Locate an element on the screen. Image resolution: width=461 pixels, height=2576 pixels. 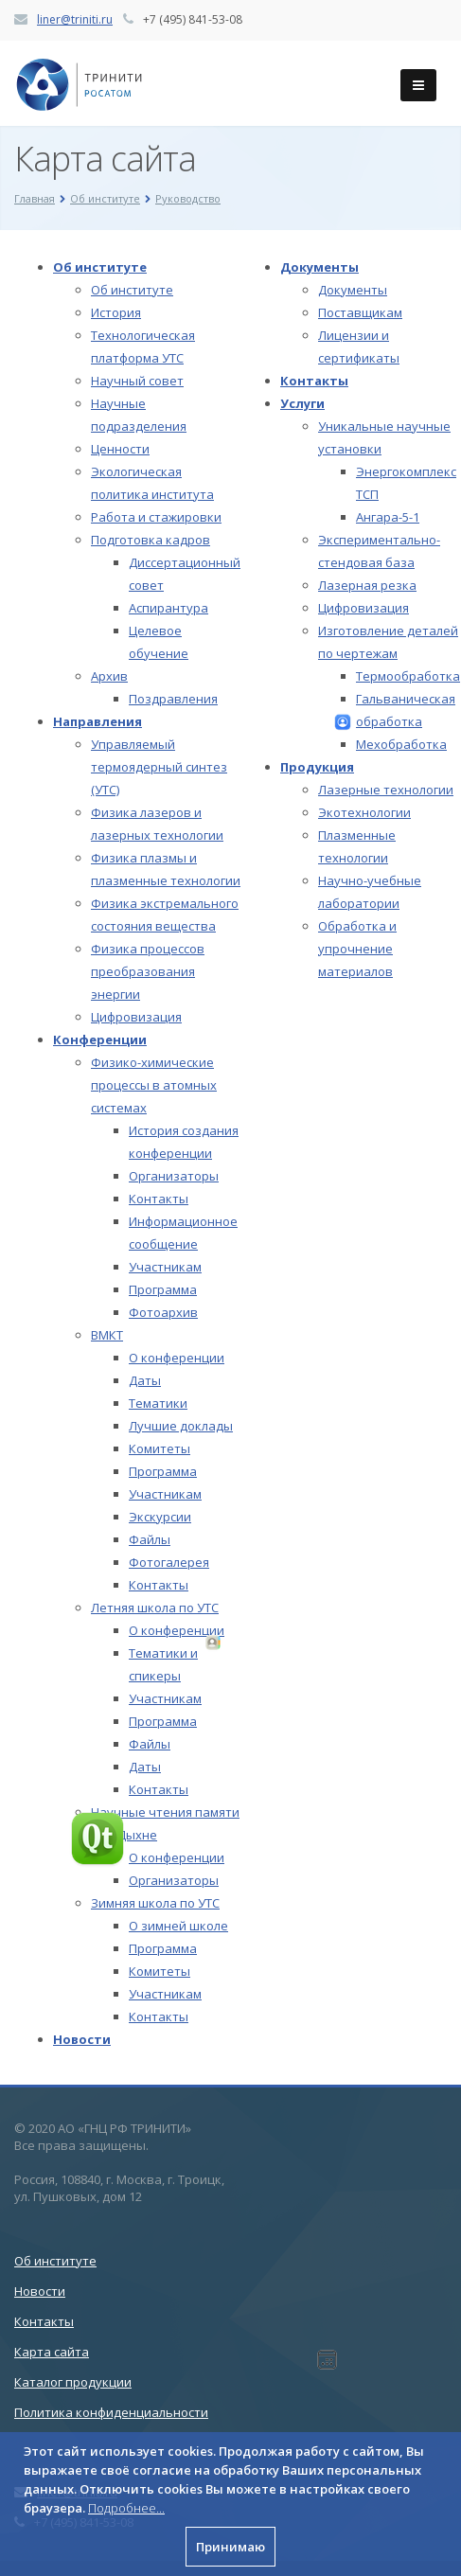
open qt linguist translation tool is located at coordinates (98, 1839).